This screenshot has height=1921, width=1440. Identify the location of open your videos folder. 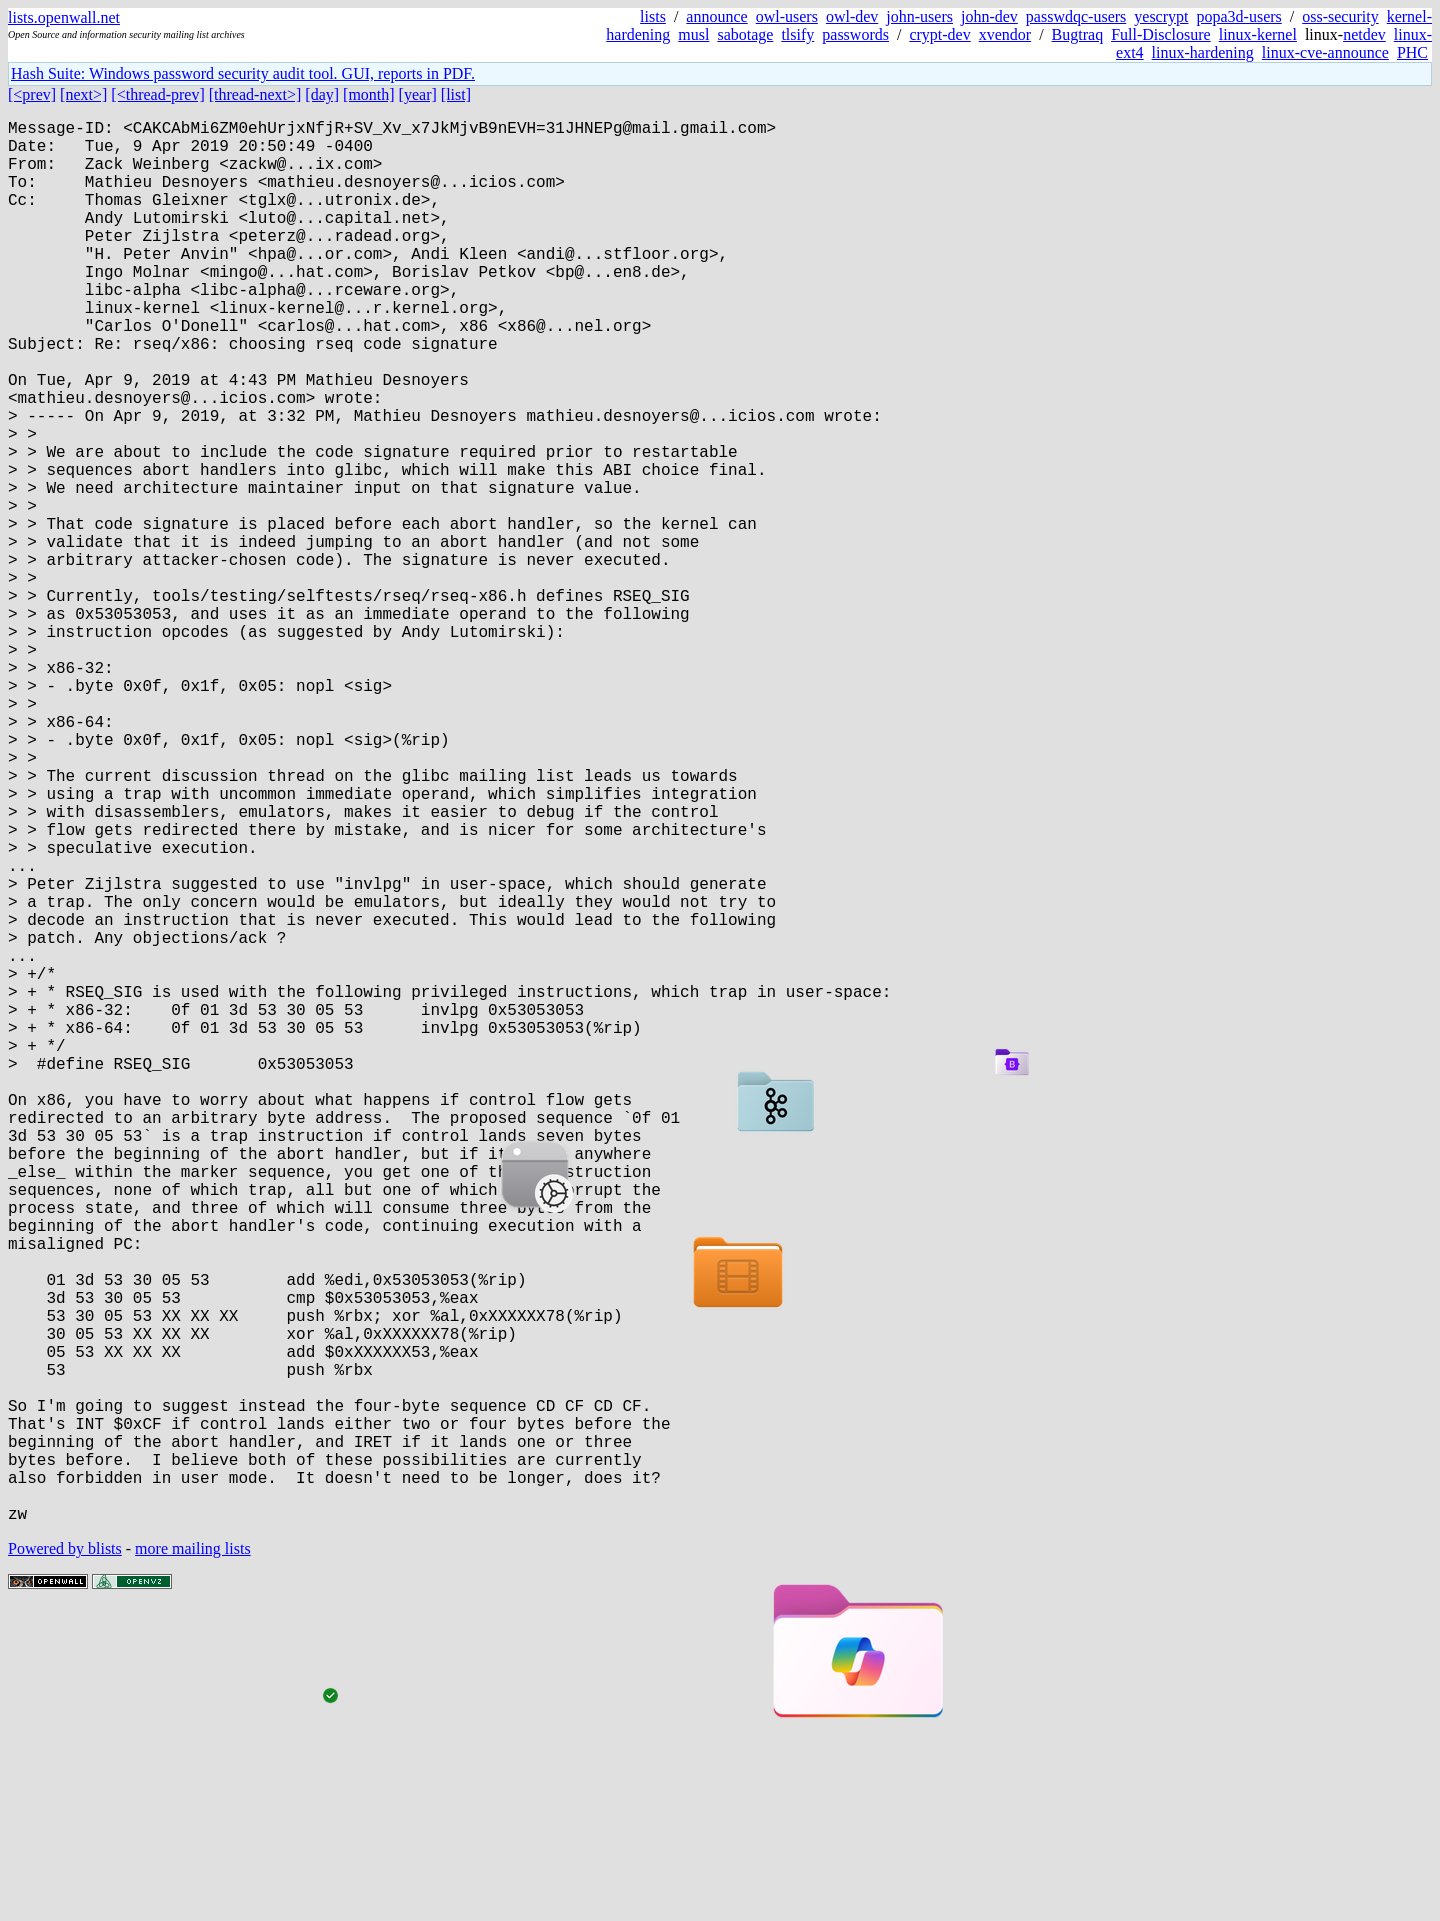
(738, 1272).